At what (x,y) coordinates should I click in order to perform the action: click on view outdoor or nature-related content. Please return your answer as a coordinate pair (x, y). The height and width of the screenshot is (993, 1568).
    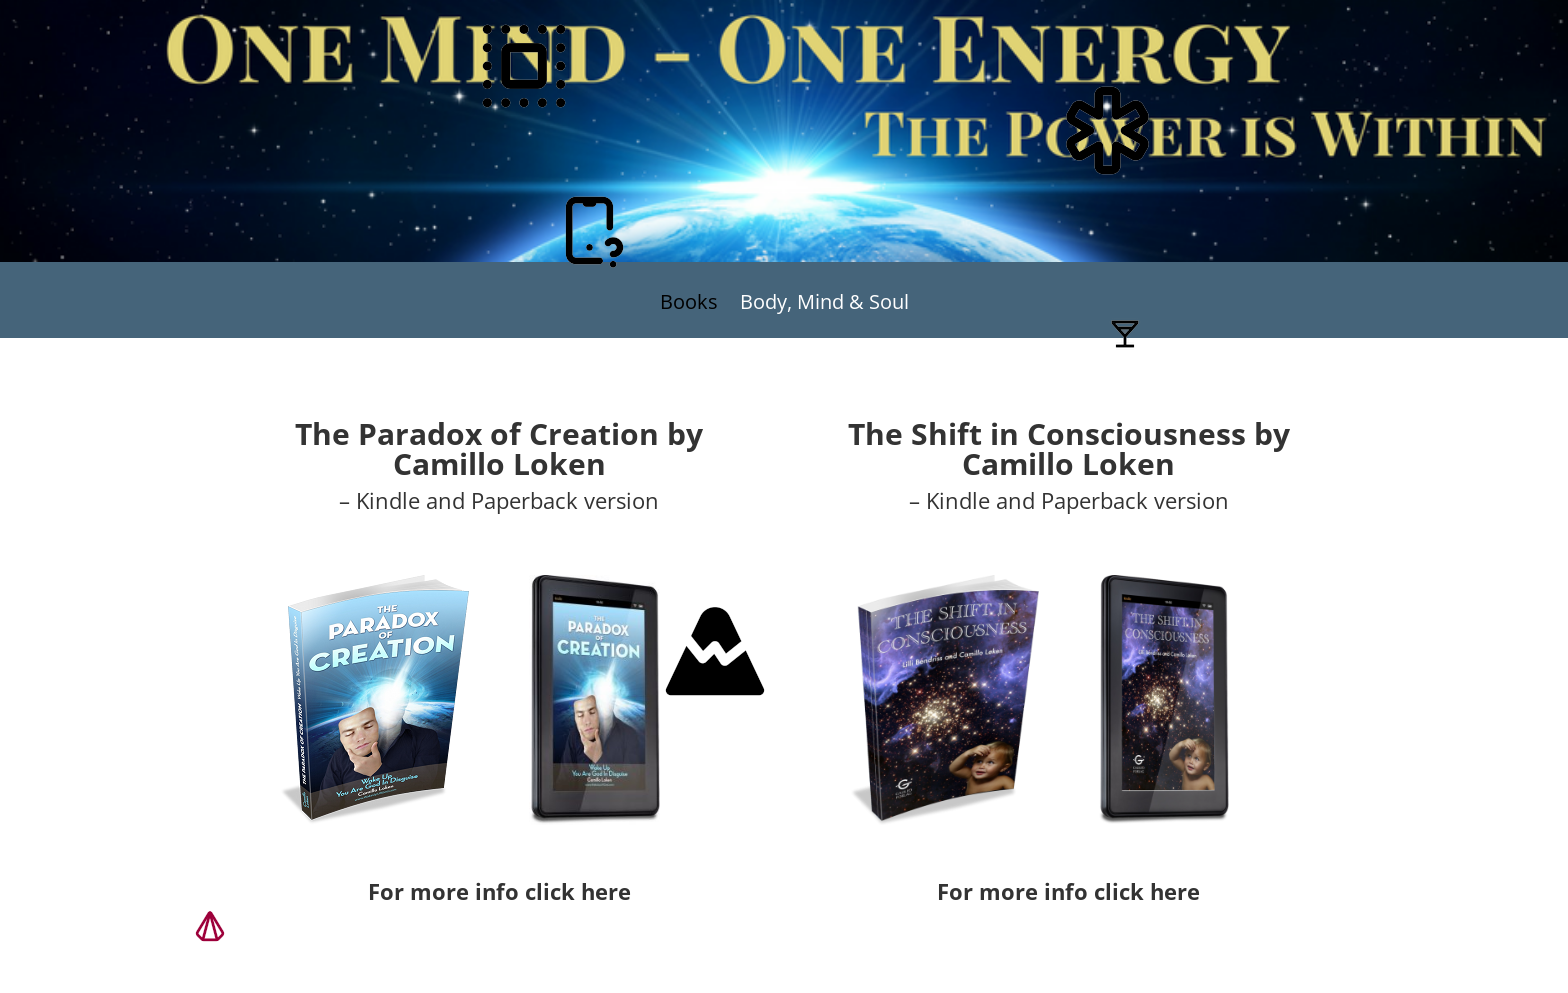
    Looking at the image, I should click on (715, 651).